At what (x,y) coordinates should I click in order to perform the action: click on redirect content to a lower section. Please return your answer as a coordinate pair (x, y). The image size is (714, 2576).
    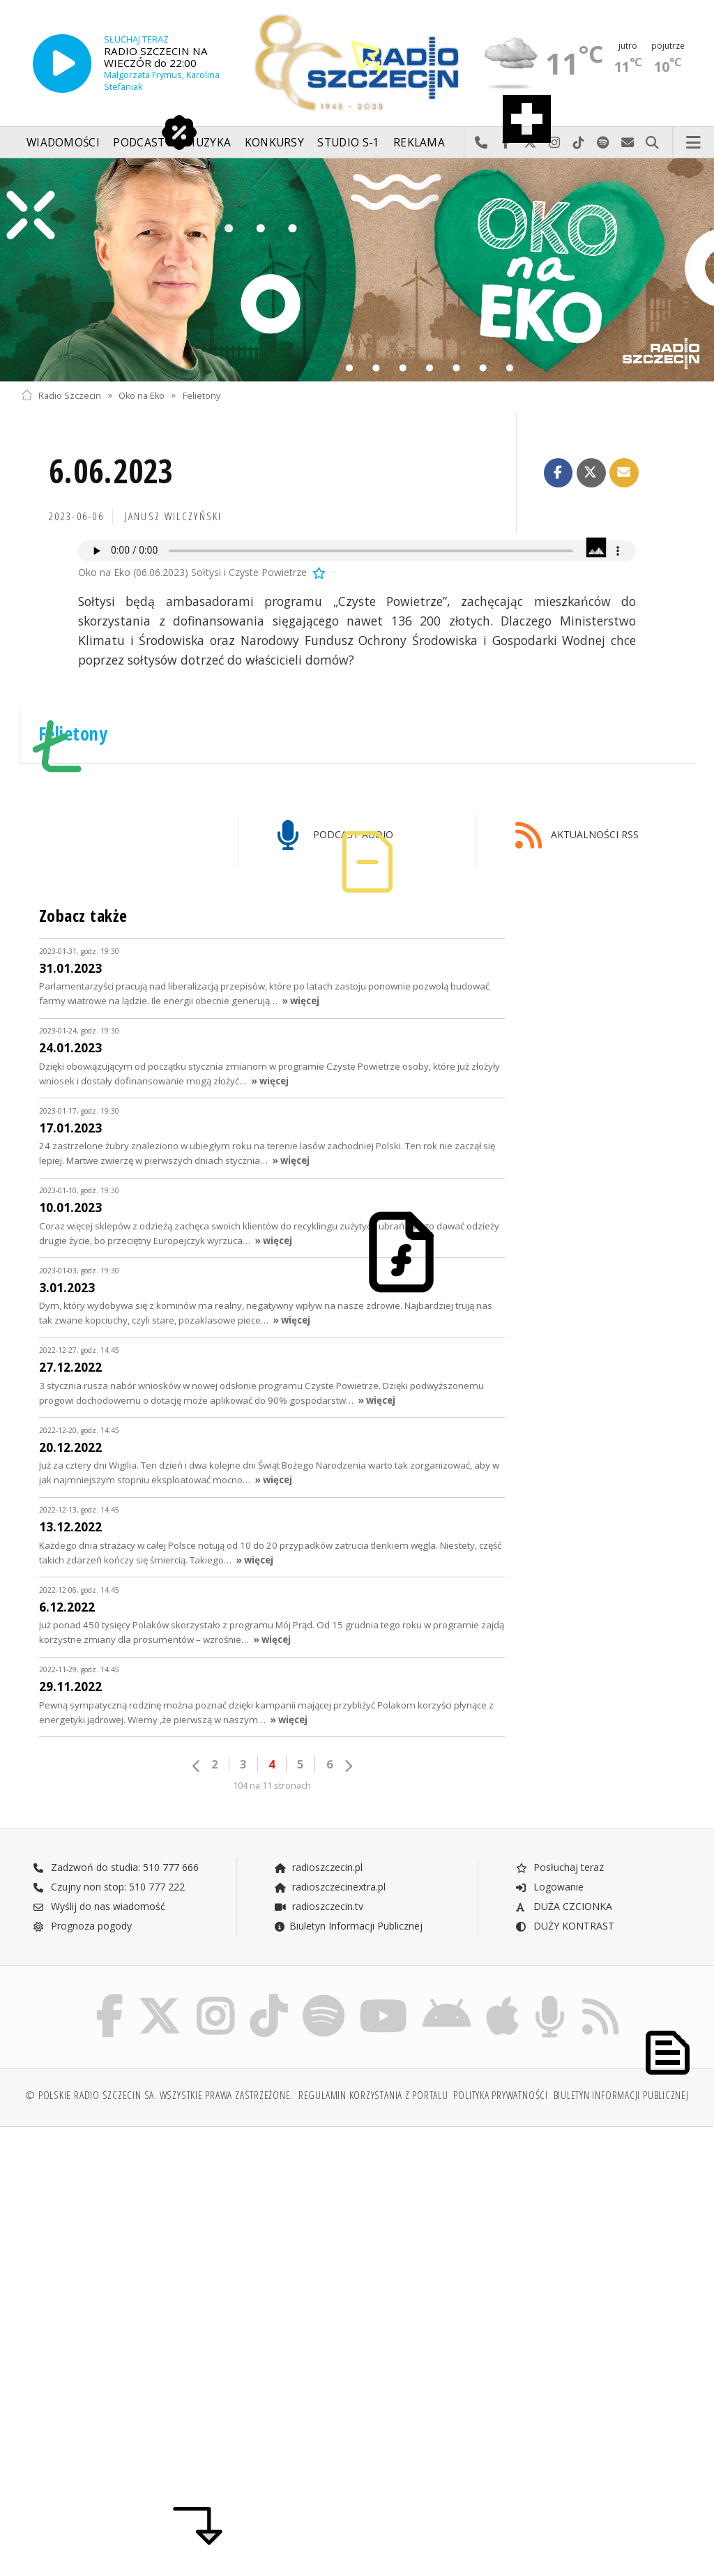
    Looking at the image, I should click on (197, 2524).